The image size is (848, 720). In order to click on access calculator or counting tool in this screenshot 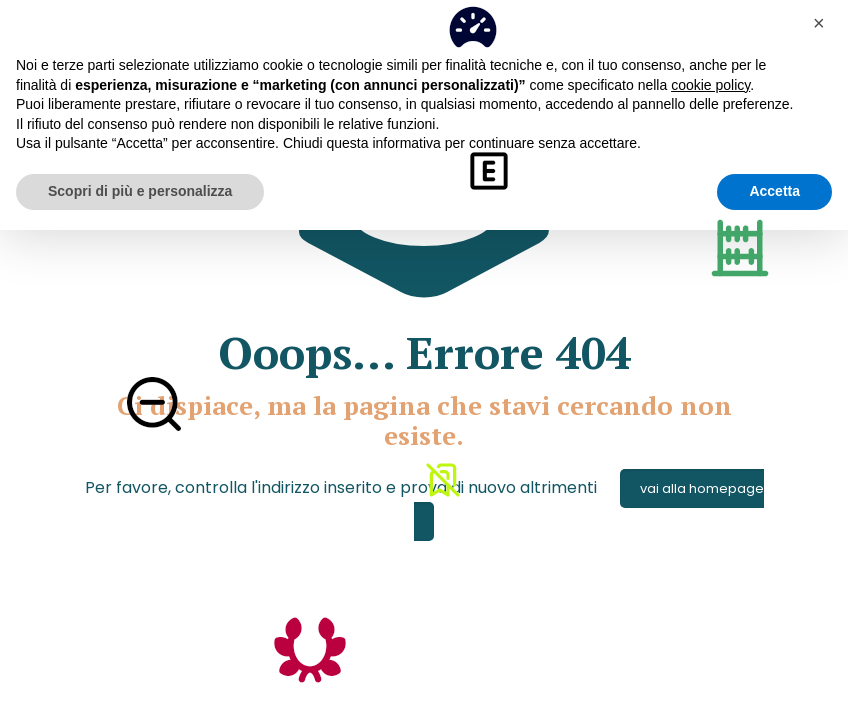, I will do `click(740, 248)`.